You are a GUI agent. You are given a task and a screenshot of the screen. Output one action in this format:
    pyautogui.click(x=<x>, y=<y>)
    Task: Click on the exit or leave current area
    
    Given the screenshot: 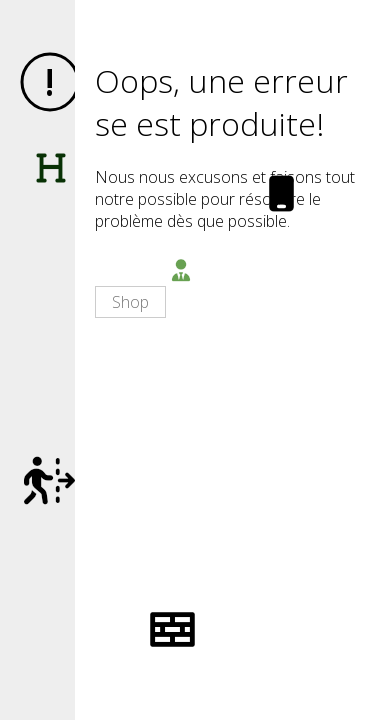 What is the action you would take?
    pyautogui.click(x=50, y=480)
    